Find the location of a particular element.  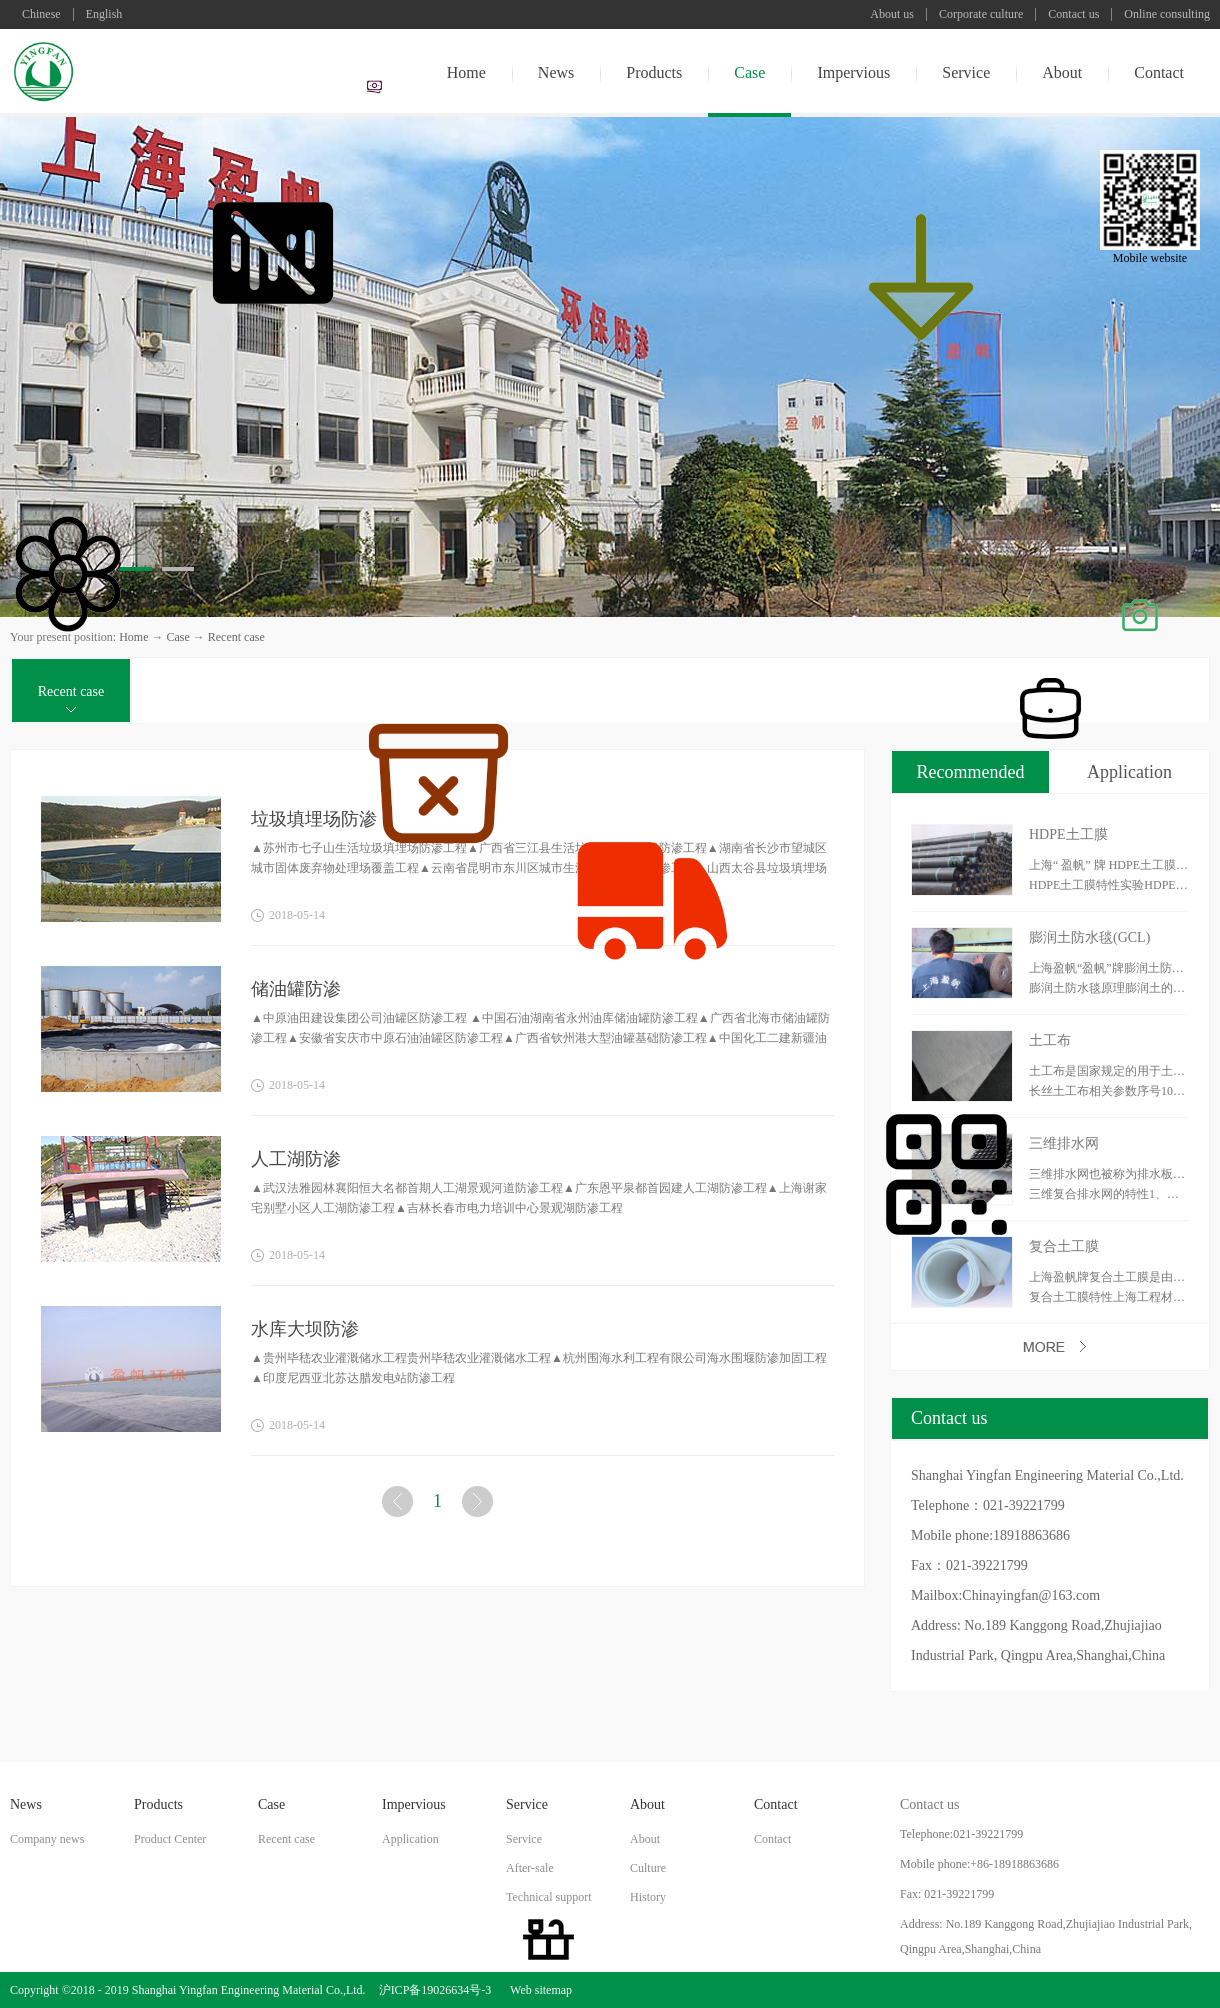

download a file or content is located at coordinates (921, 277).